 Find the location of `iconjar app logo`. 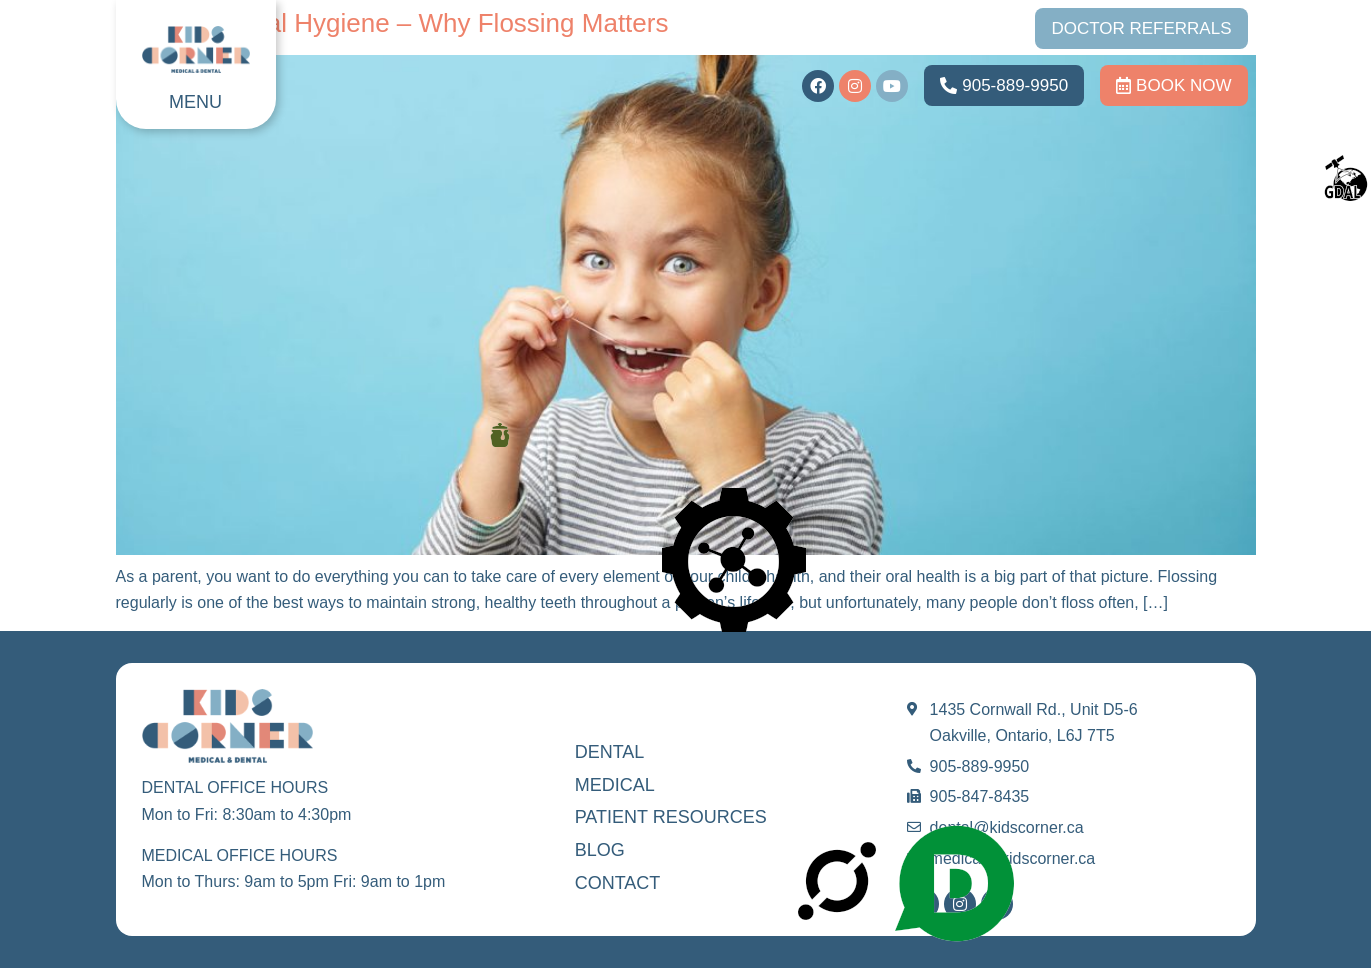

iconjar app logo is located at coordinates (500, 435).